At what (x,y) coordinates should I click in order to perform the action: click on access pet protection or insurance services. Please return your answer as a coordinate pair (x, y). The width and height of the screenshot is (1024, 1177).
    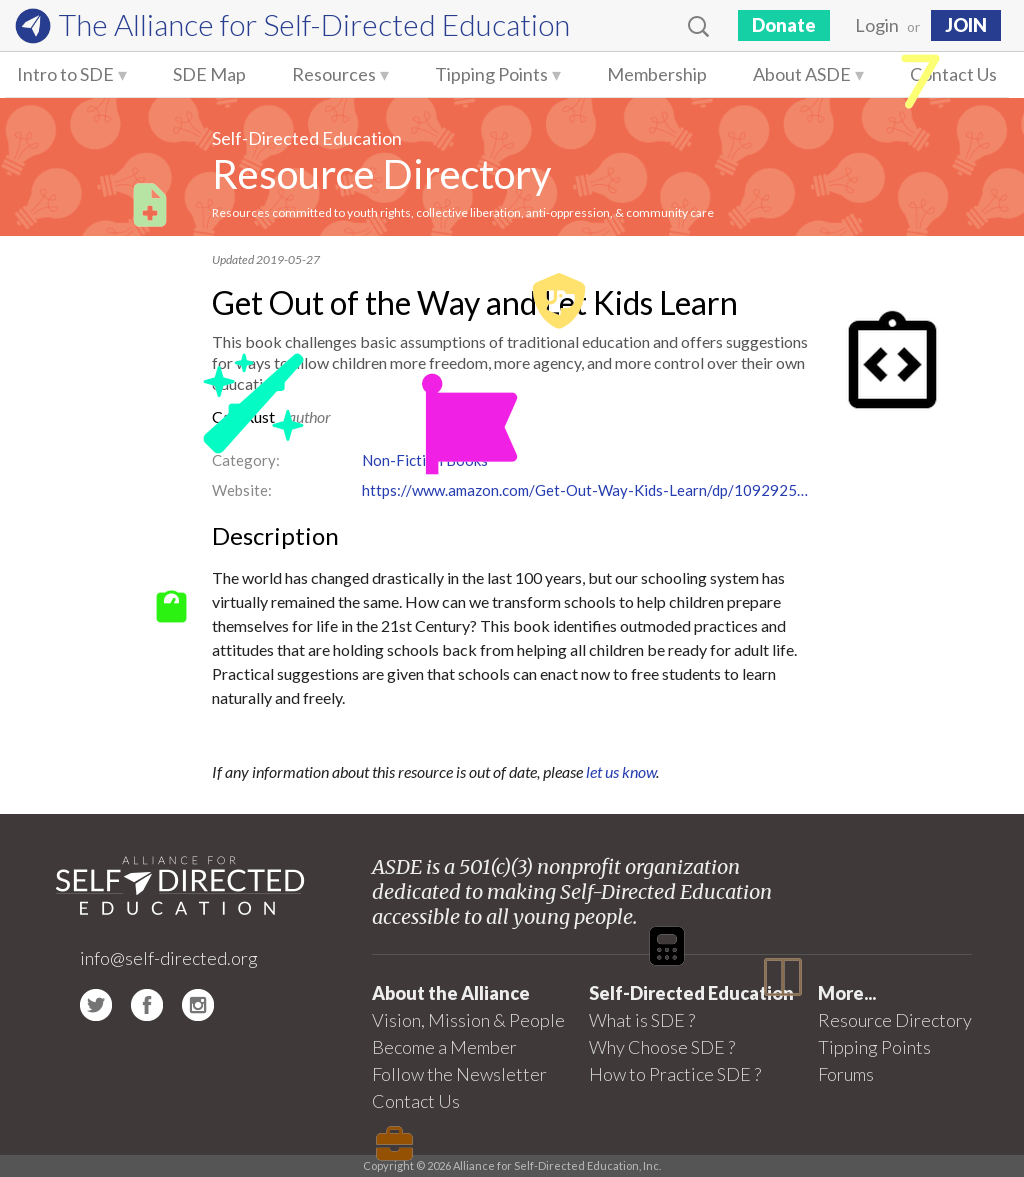
    Looking at the image, I should click on (559, 301).